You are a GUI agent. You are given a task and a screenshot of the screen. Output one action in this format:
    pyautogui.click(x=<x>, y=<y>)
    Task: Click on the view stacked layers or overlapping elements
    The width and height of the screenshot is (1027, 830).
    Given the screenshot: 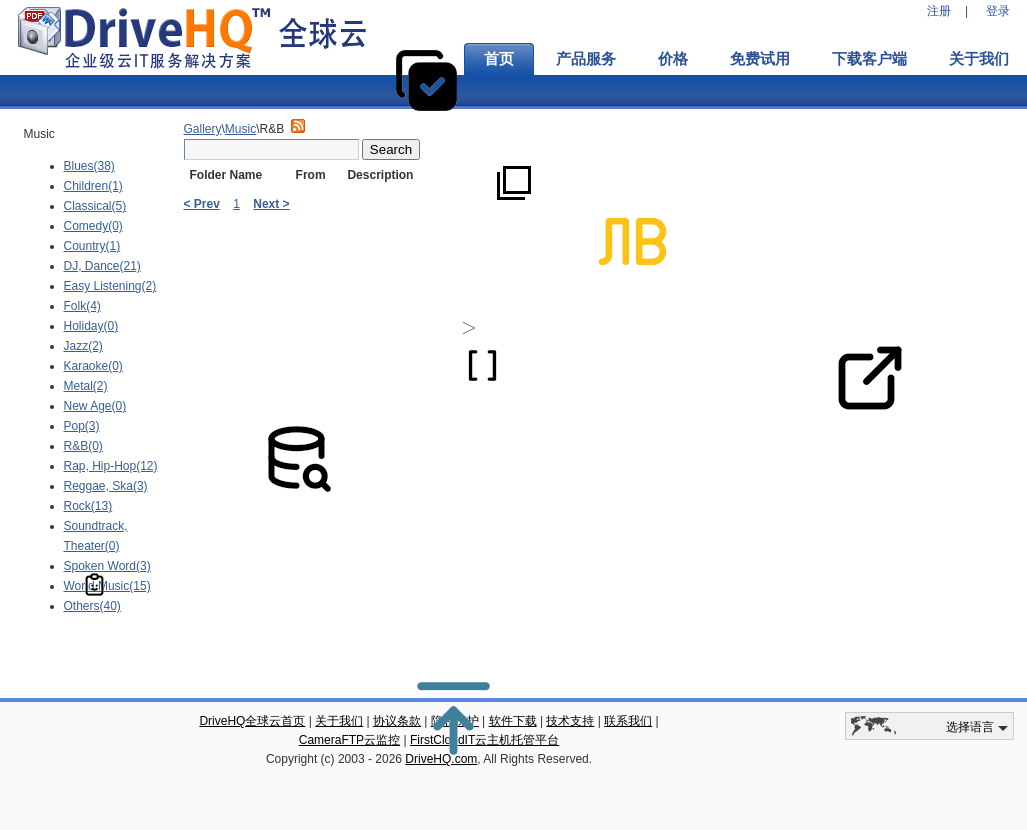 What is the action you would take?
    pyautogui.click(x=514, y=183)
    